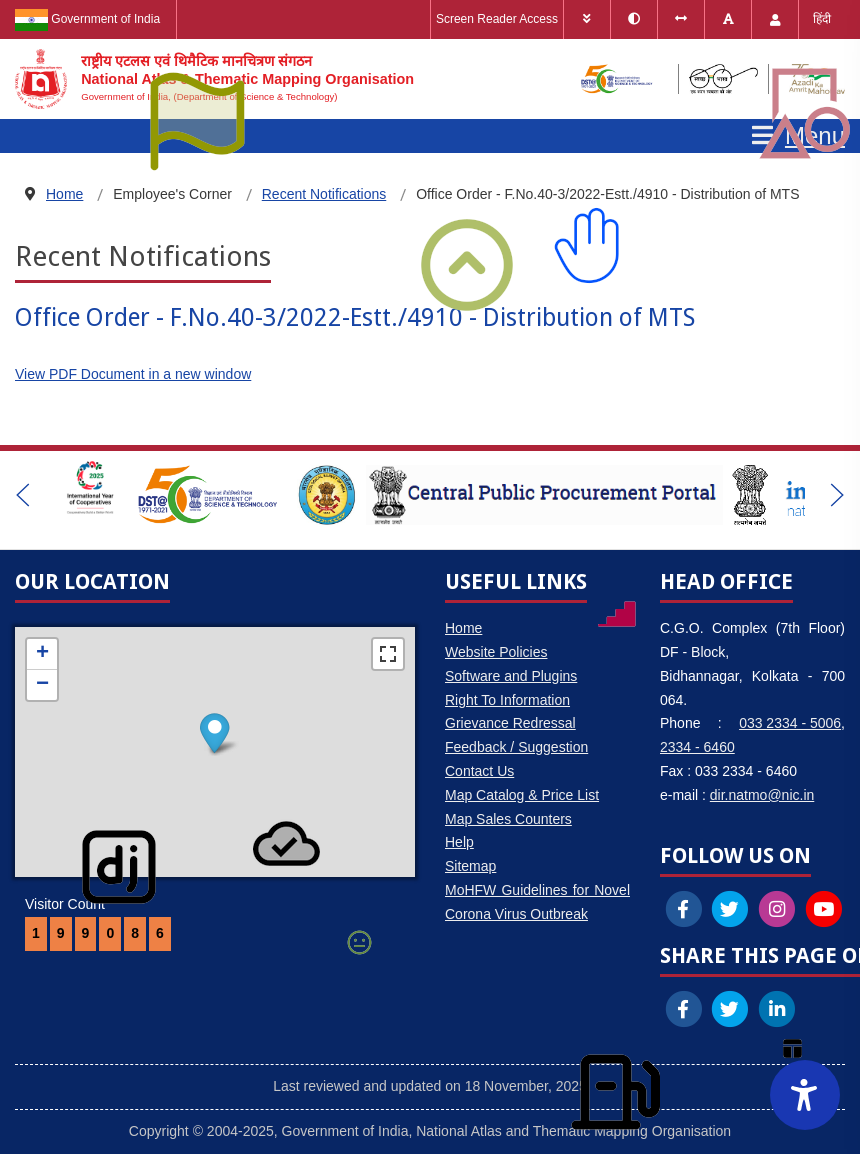 Image resolution: width=860 pixels, height=1154 pixels. What do you see at coordinates (193, 119) in the screenshot?
I see `flag or mark an item for follow-up` at bounding box center [193, 119].